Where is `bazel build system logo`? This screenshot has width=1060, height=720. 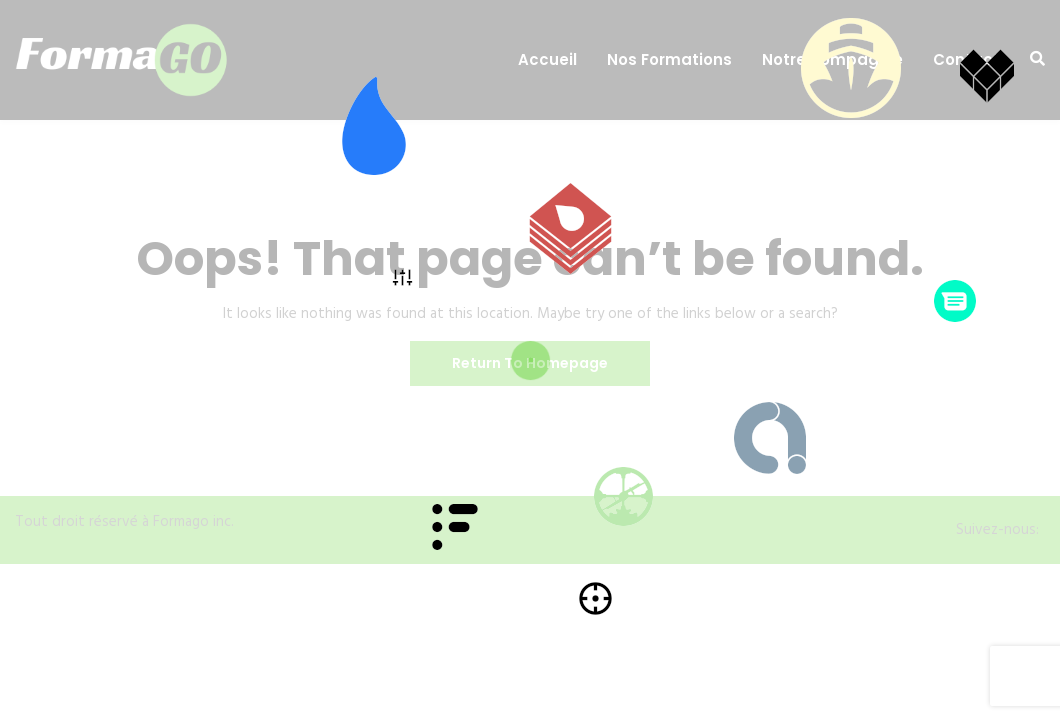 bazel build system logo is located at coordinates (987, 76).